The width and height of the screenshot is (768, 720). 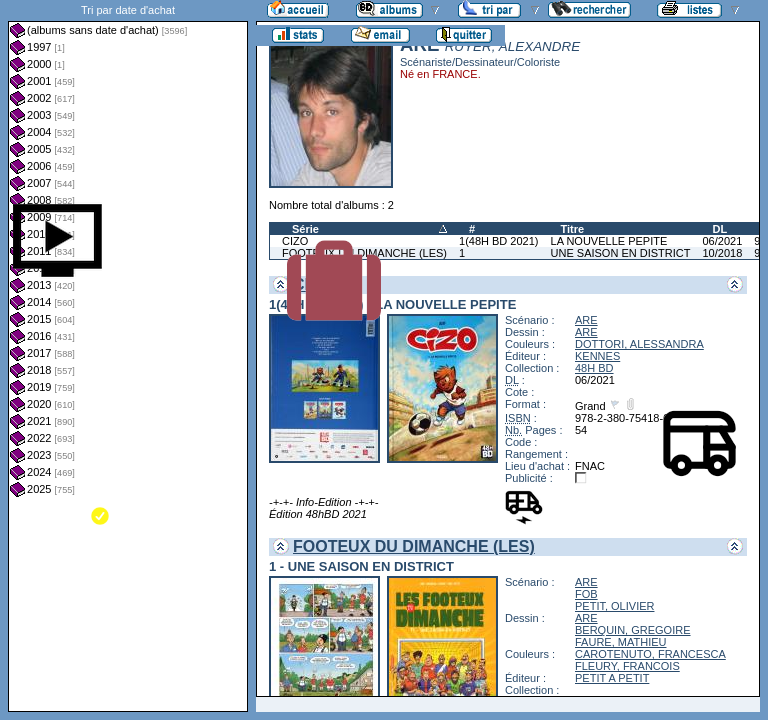 What do you see at coordinates (57, 240) in the screenshot?
I see `play on-demand video content` at bounding box center [57, 240].